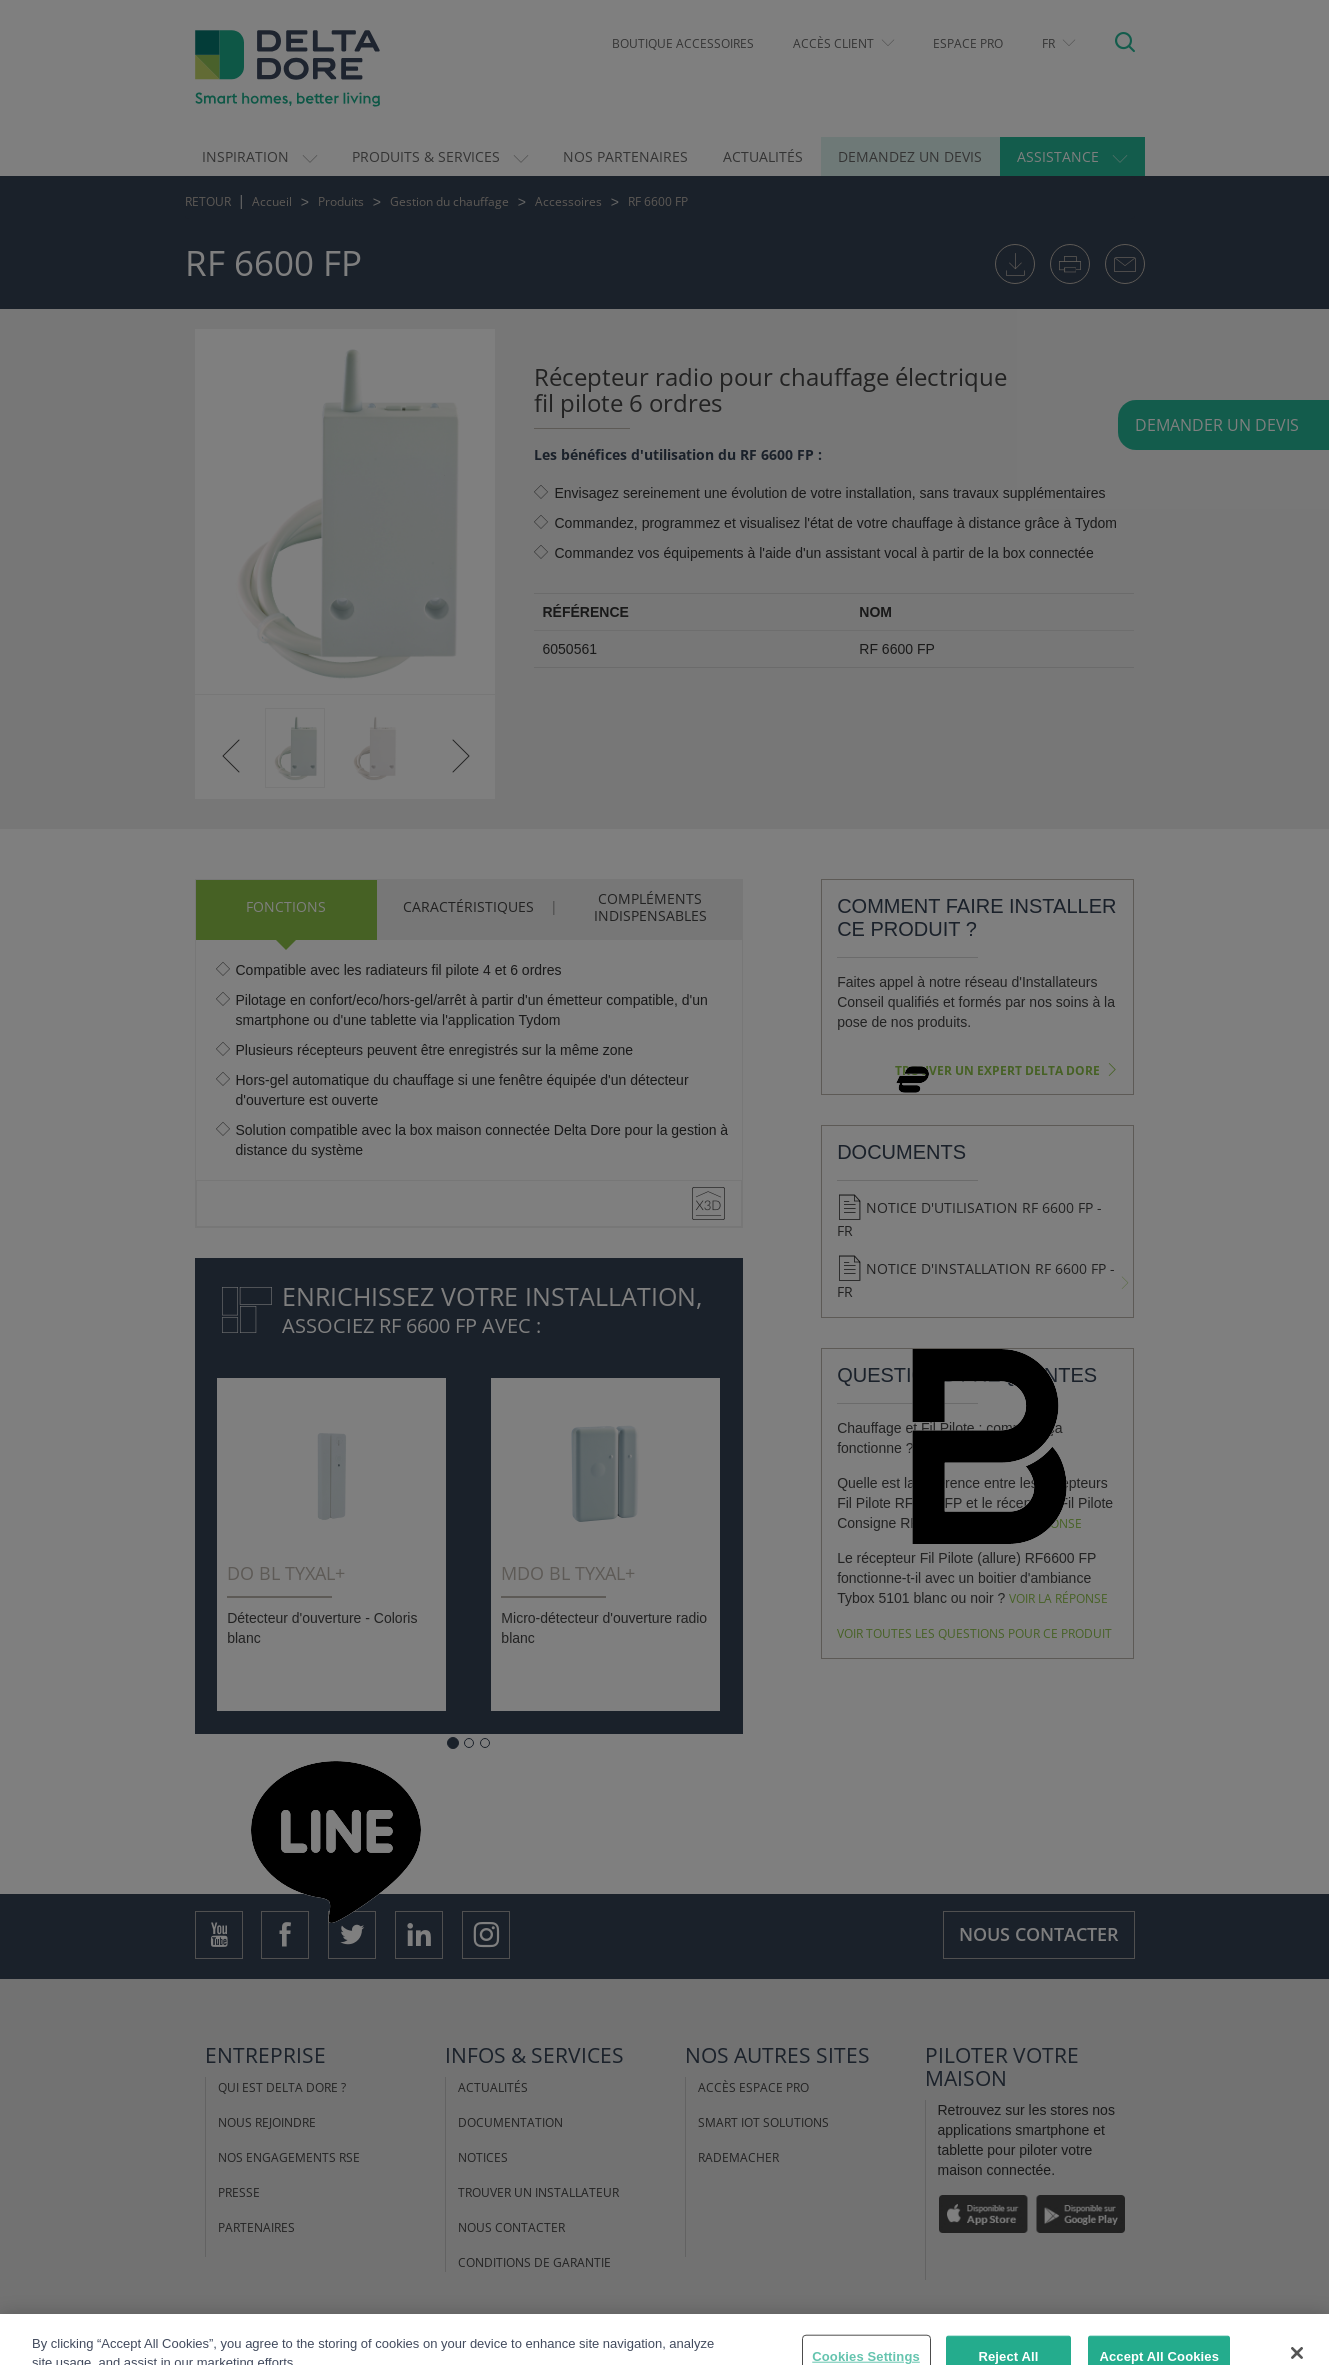 This screenshot has height=2365, width=1329. I want to click on open LINE messaging app, so click(336, 1842).